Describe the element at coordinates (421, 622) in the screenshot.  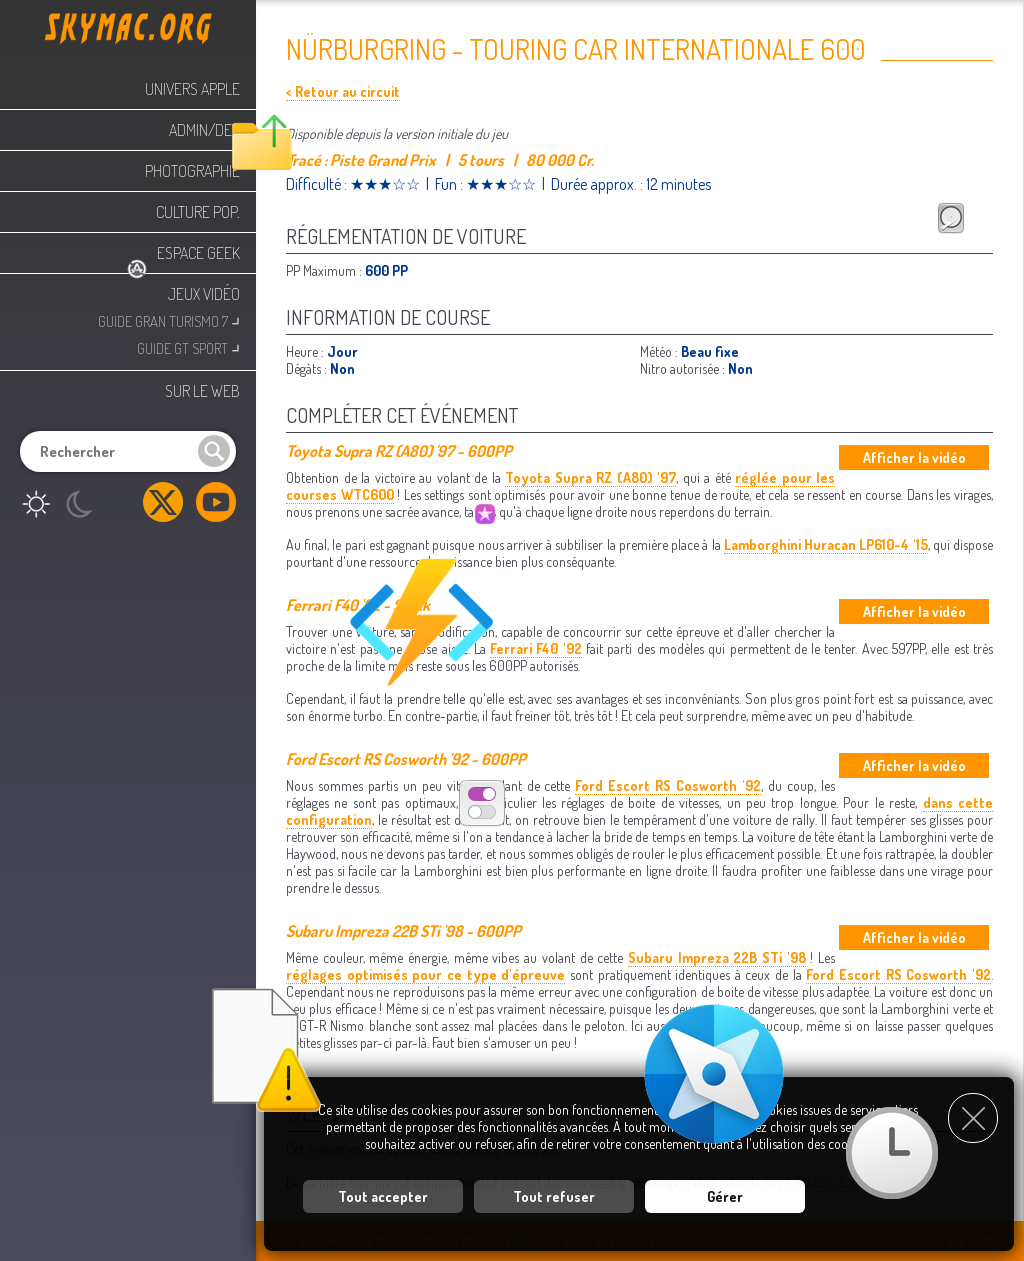
I see `open azure functions app` at that location.